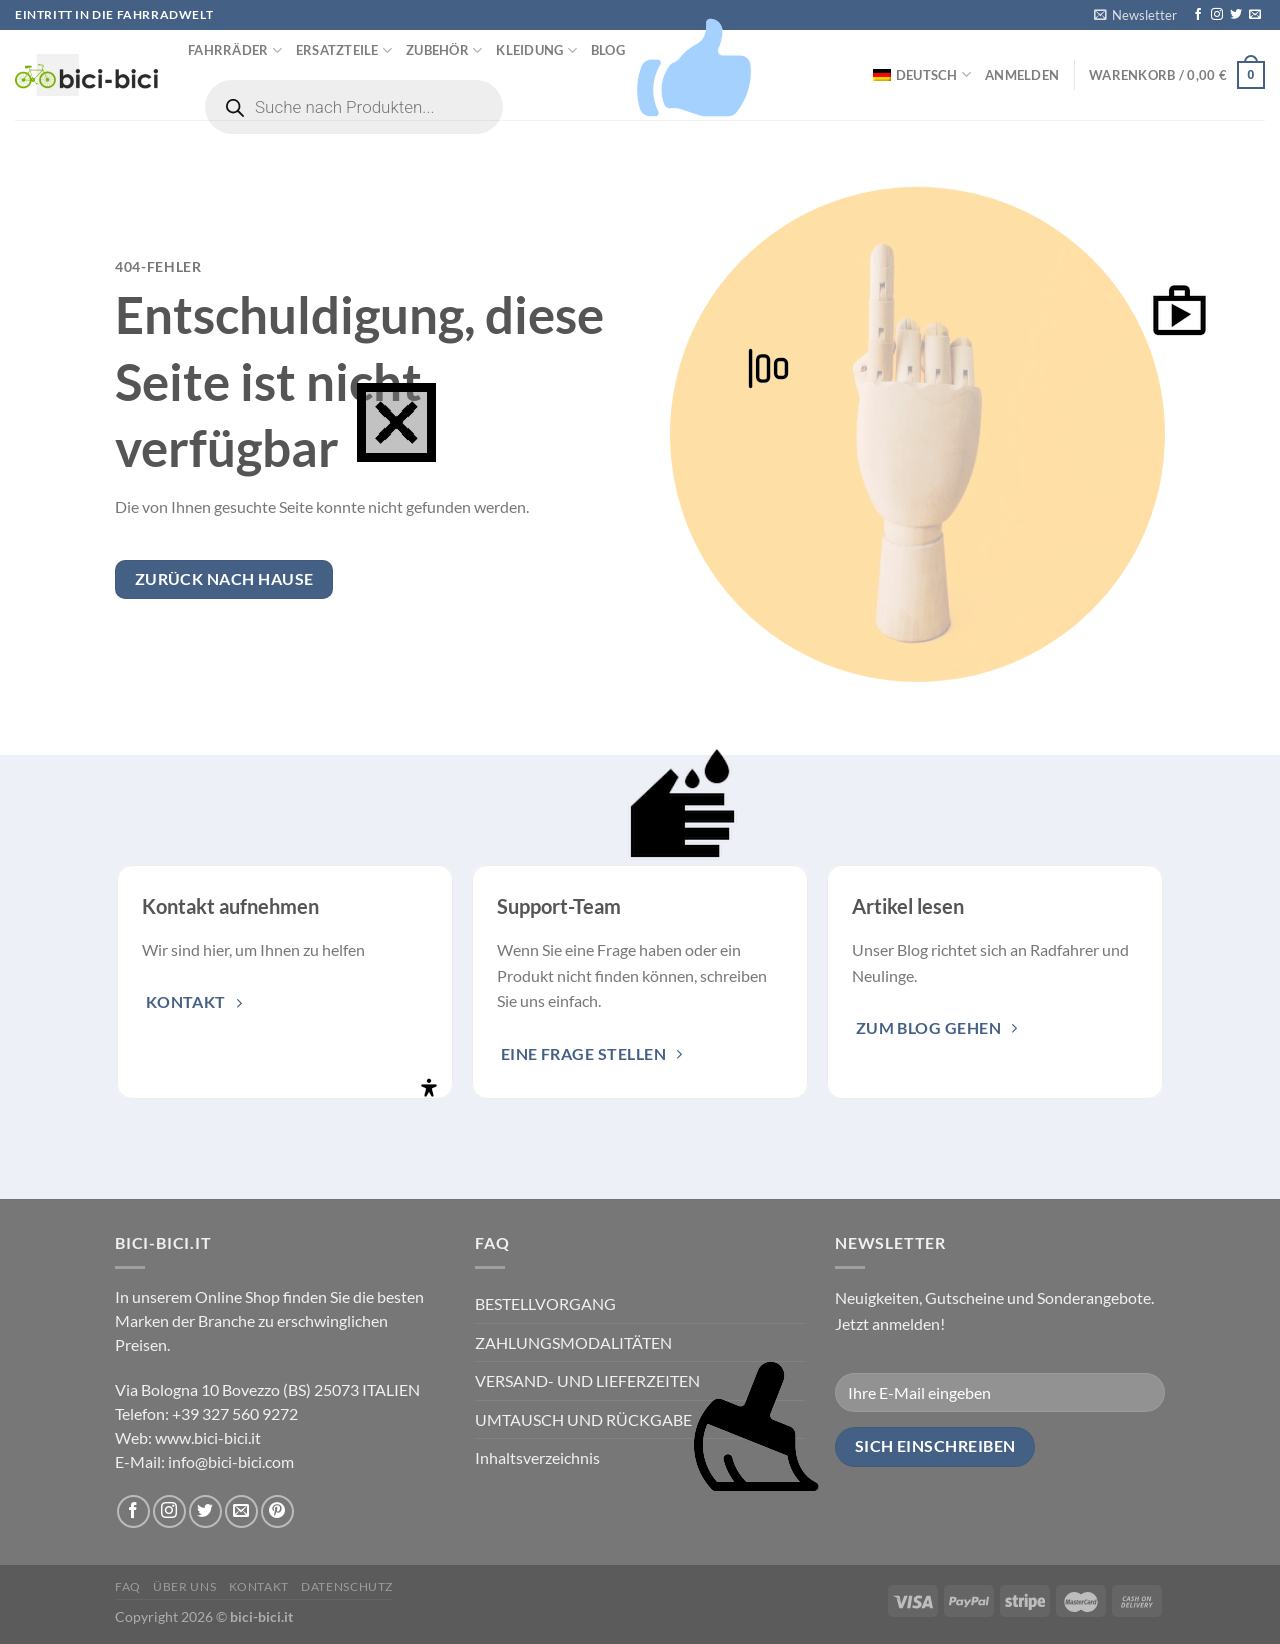  Describe the element at coordinates (685, 803) in the screenshot. I see `wash your hands` at that location.